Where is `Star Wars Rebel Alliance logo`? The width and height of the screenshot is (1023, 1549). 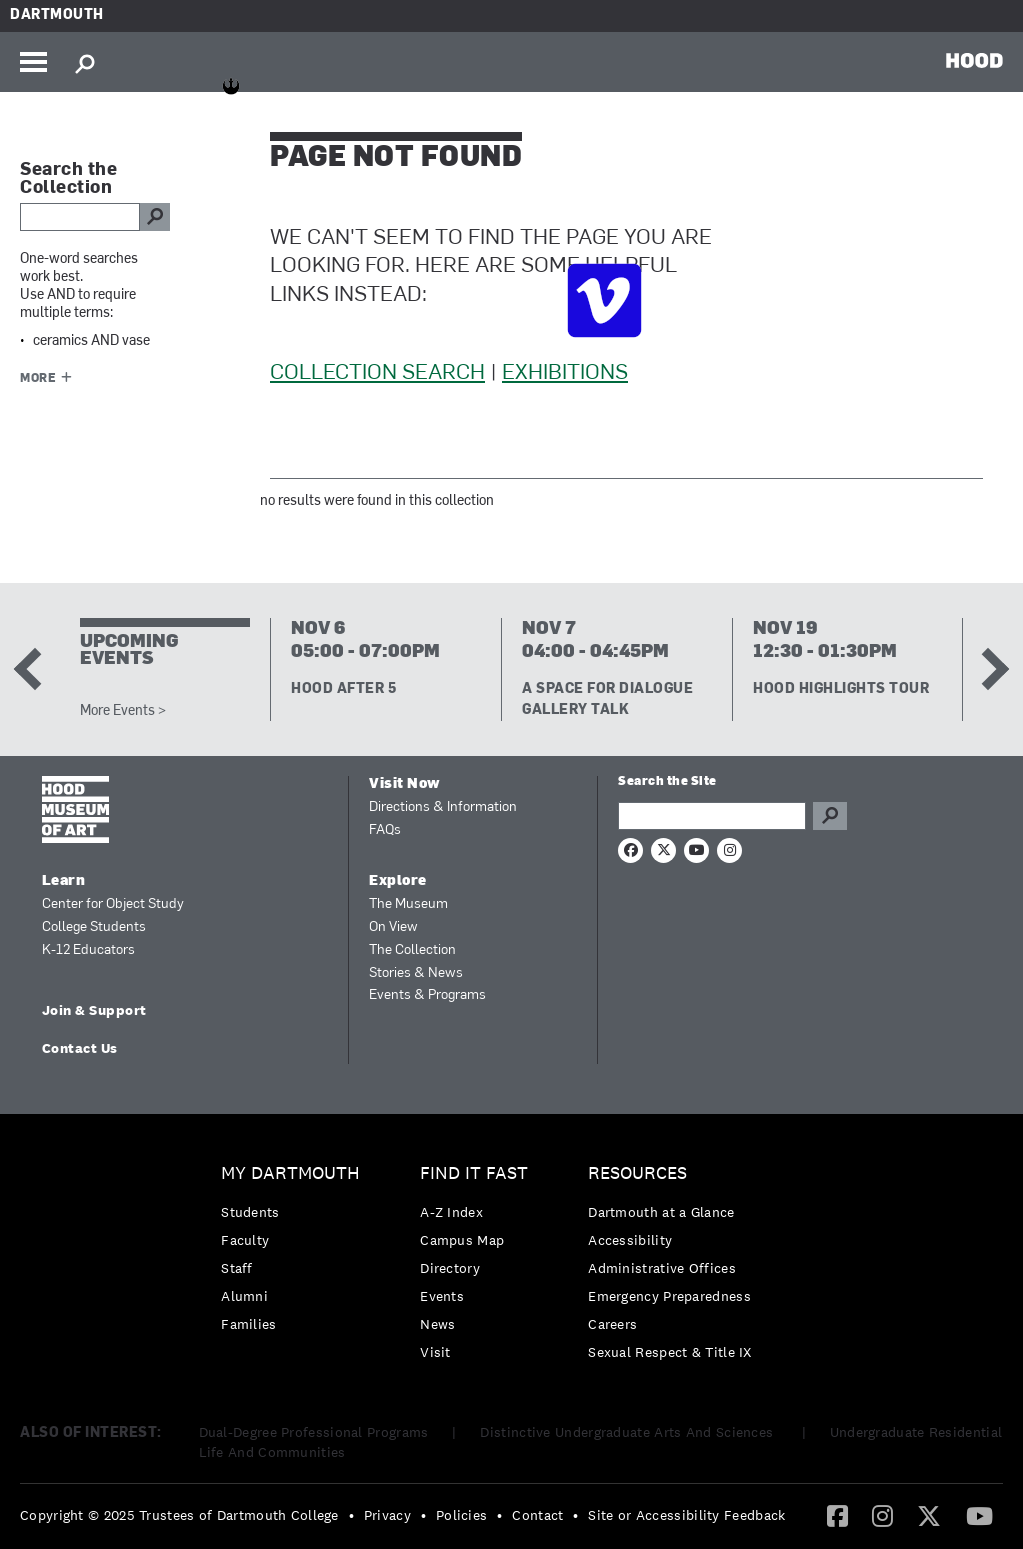
Star Wars Rebel Alliance logo is located at coordinates (231, 86).